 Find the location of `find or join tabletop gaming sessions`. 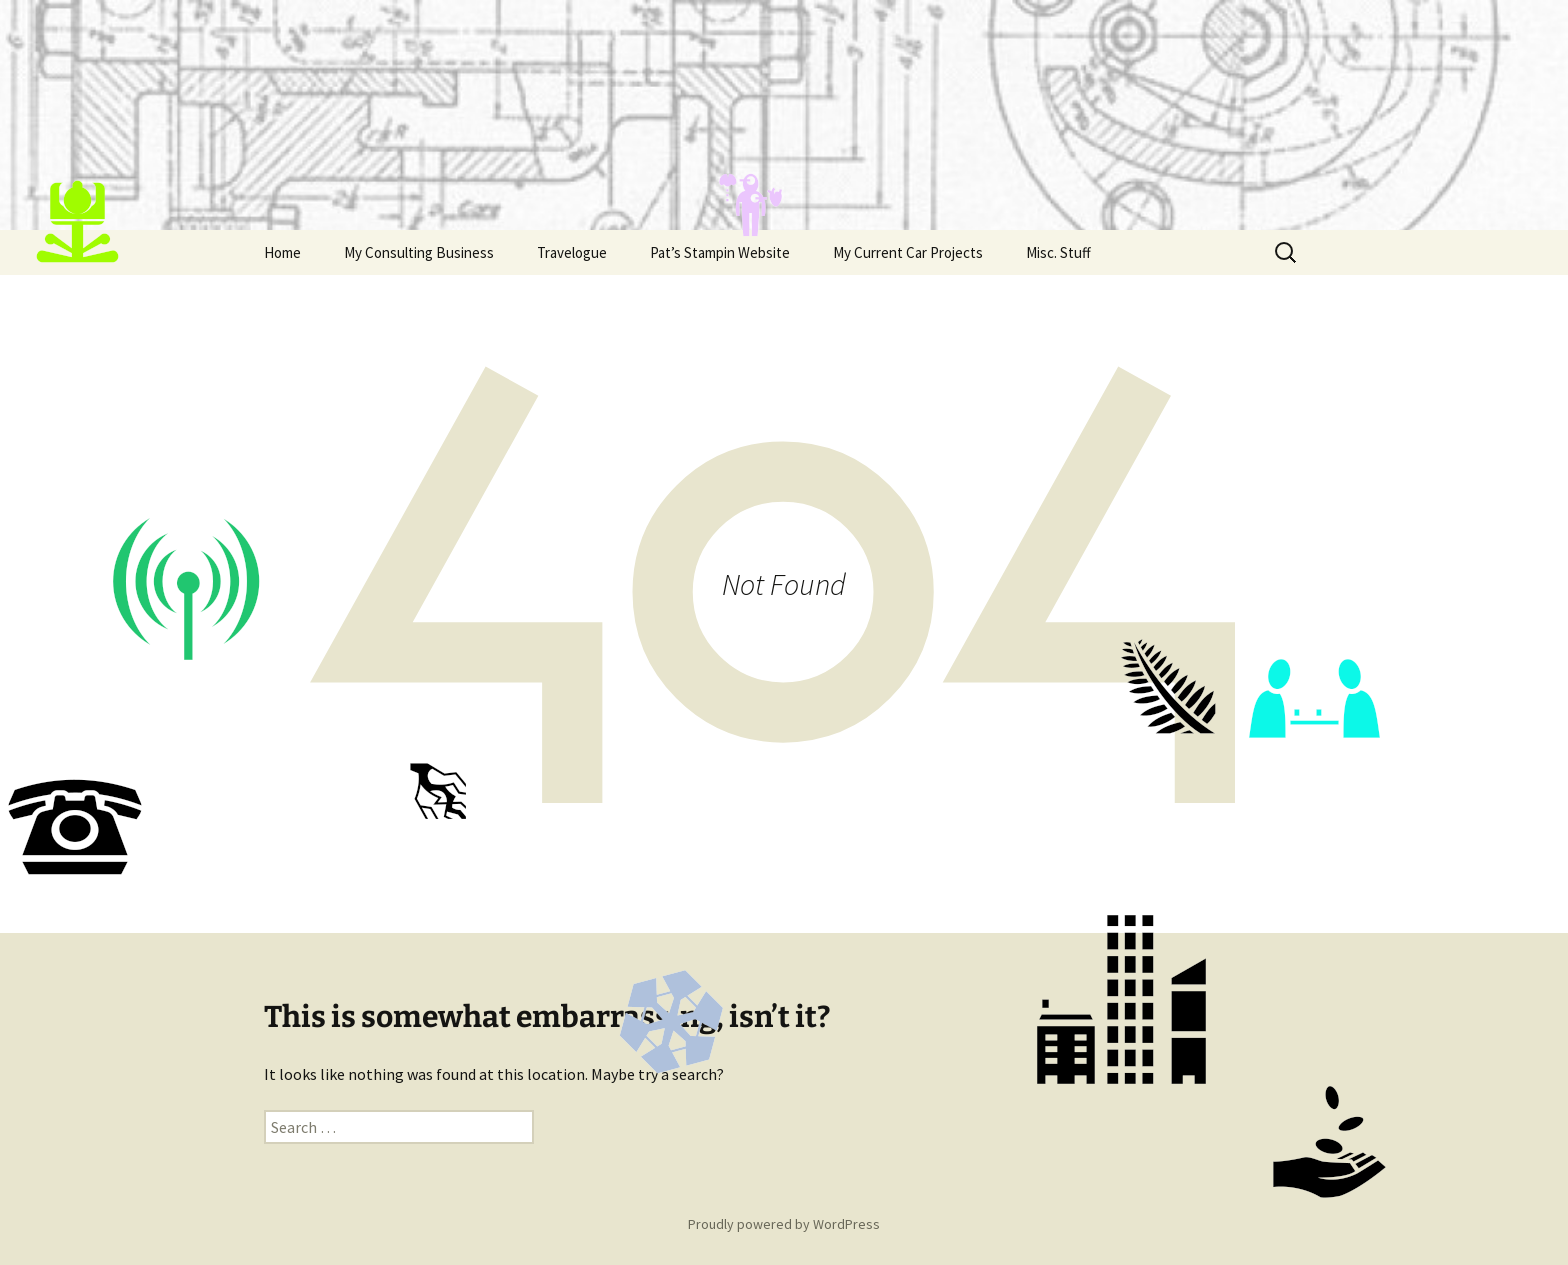

find or join tabletop gaming sessions is located at coordinates (1314, 698).